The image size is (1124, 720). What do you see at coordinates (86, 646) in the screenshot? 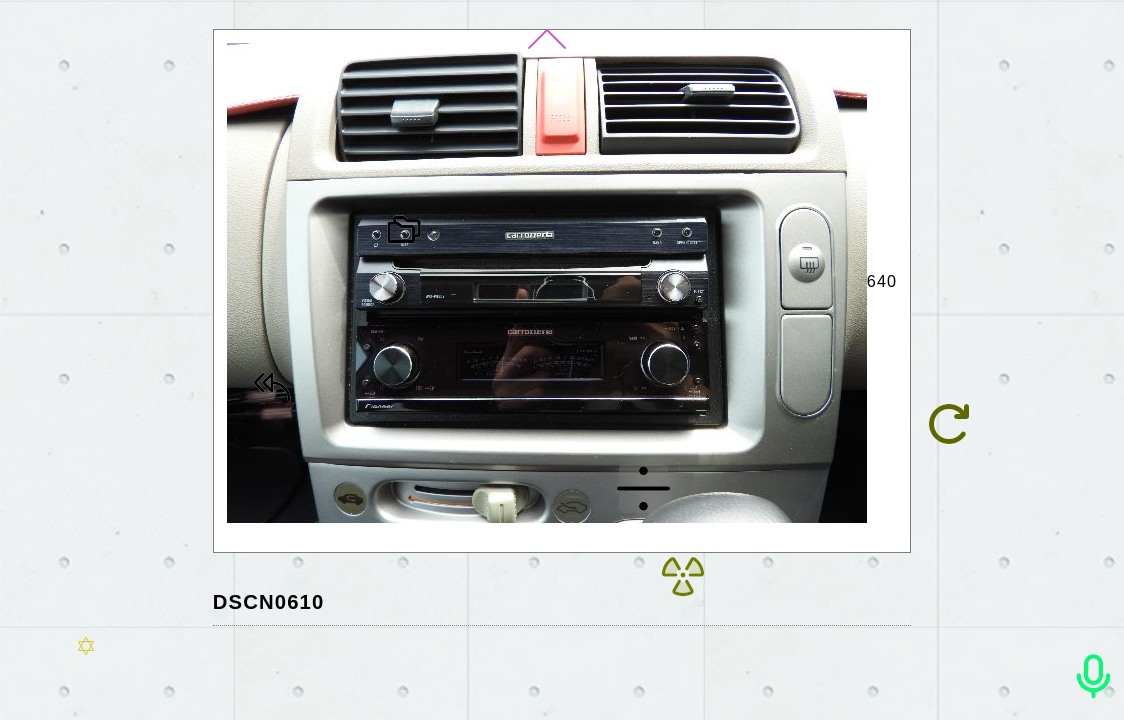
I see `indicates Jewish religious content or services` at bounding box center [86, 646].